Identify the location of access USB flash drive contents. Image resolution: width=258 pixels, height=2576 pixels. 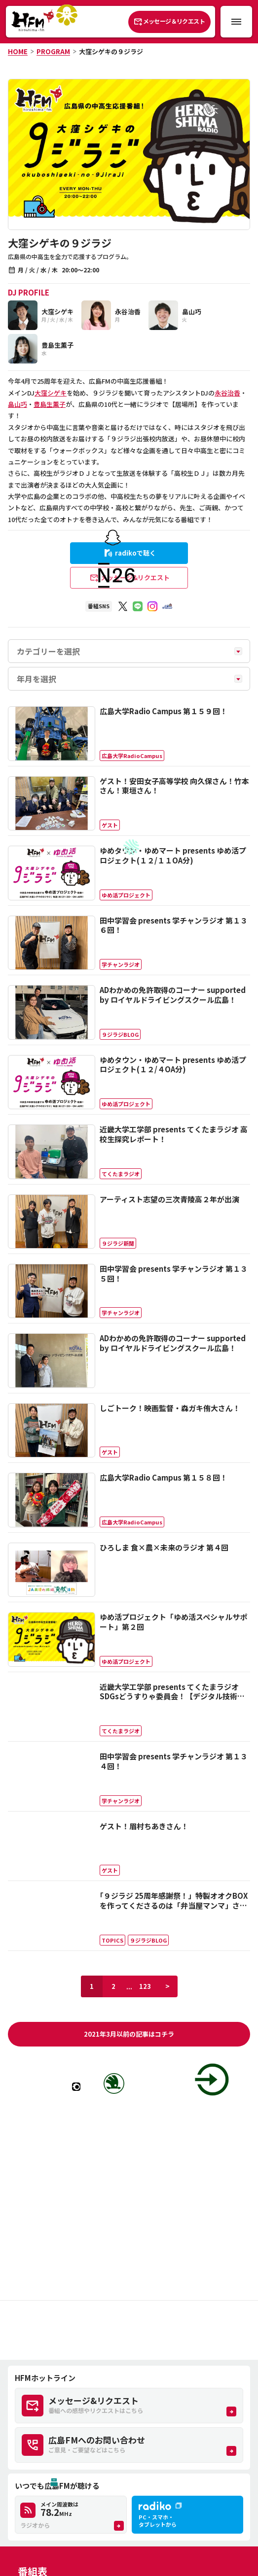
(54, 2482).